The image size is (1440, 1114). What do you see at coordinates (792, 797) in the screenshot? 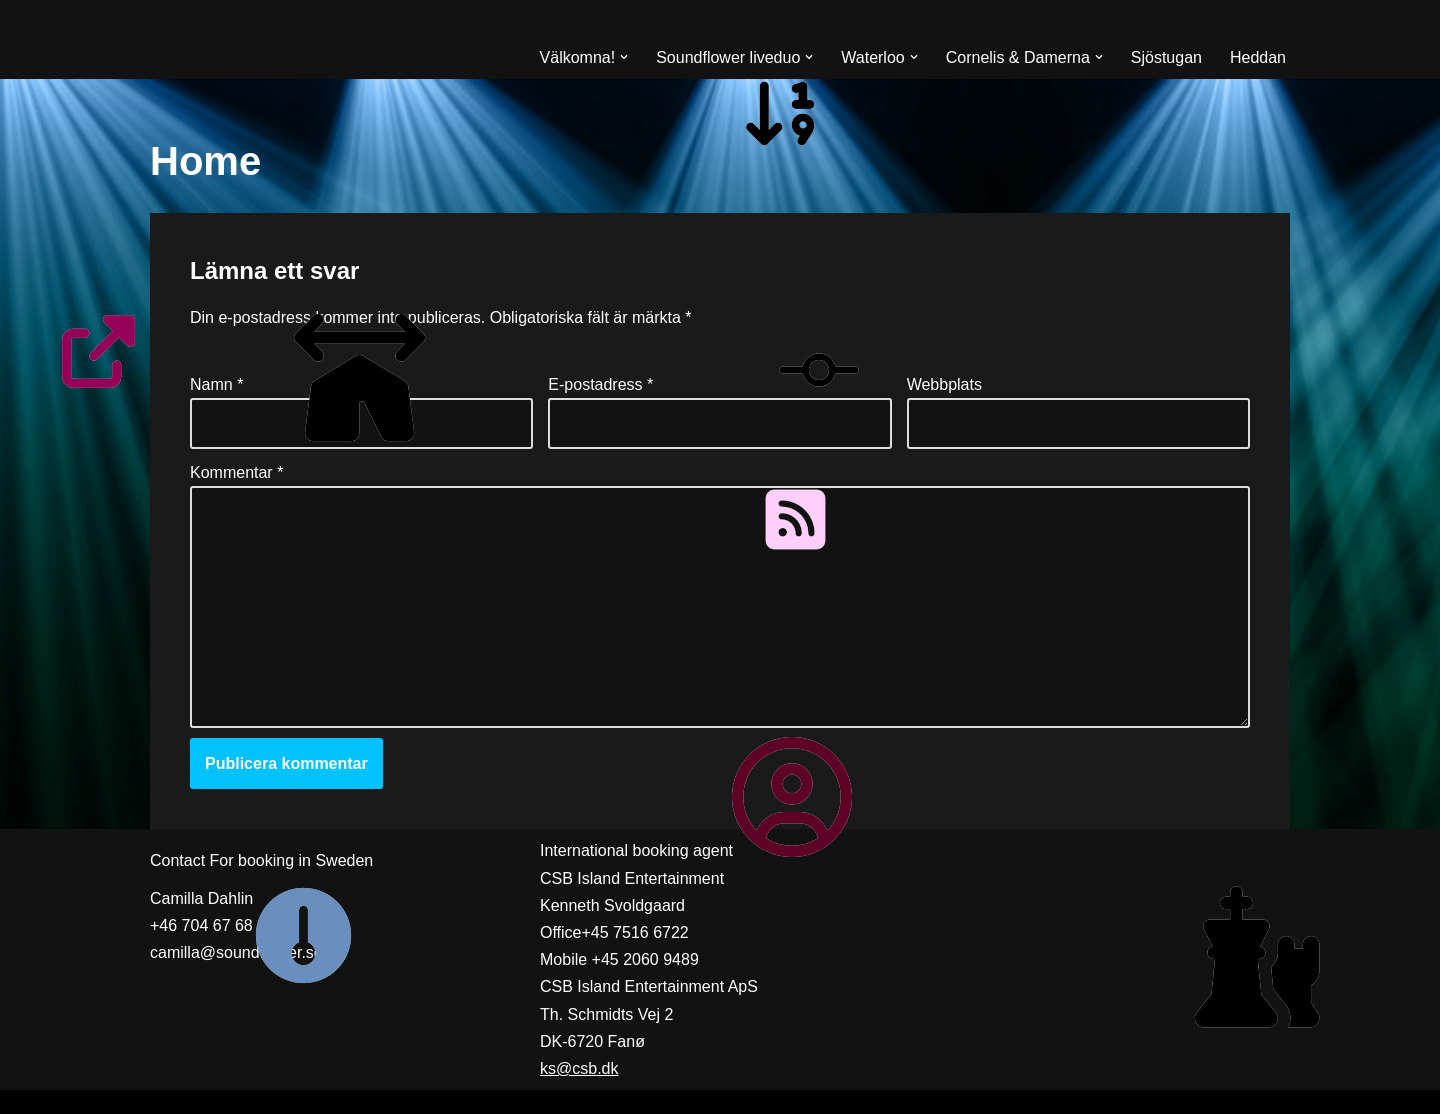
I see `view your profile` at bounding box center [792, 797].